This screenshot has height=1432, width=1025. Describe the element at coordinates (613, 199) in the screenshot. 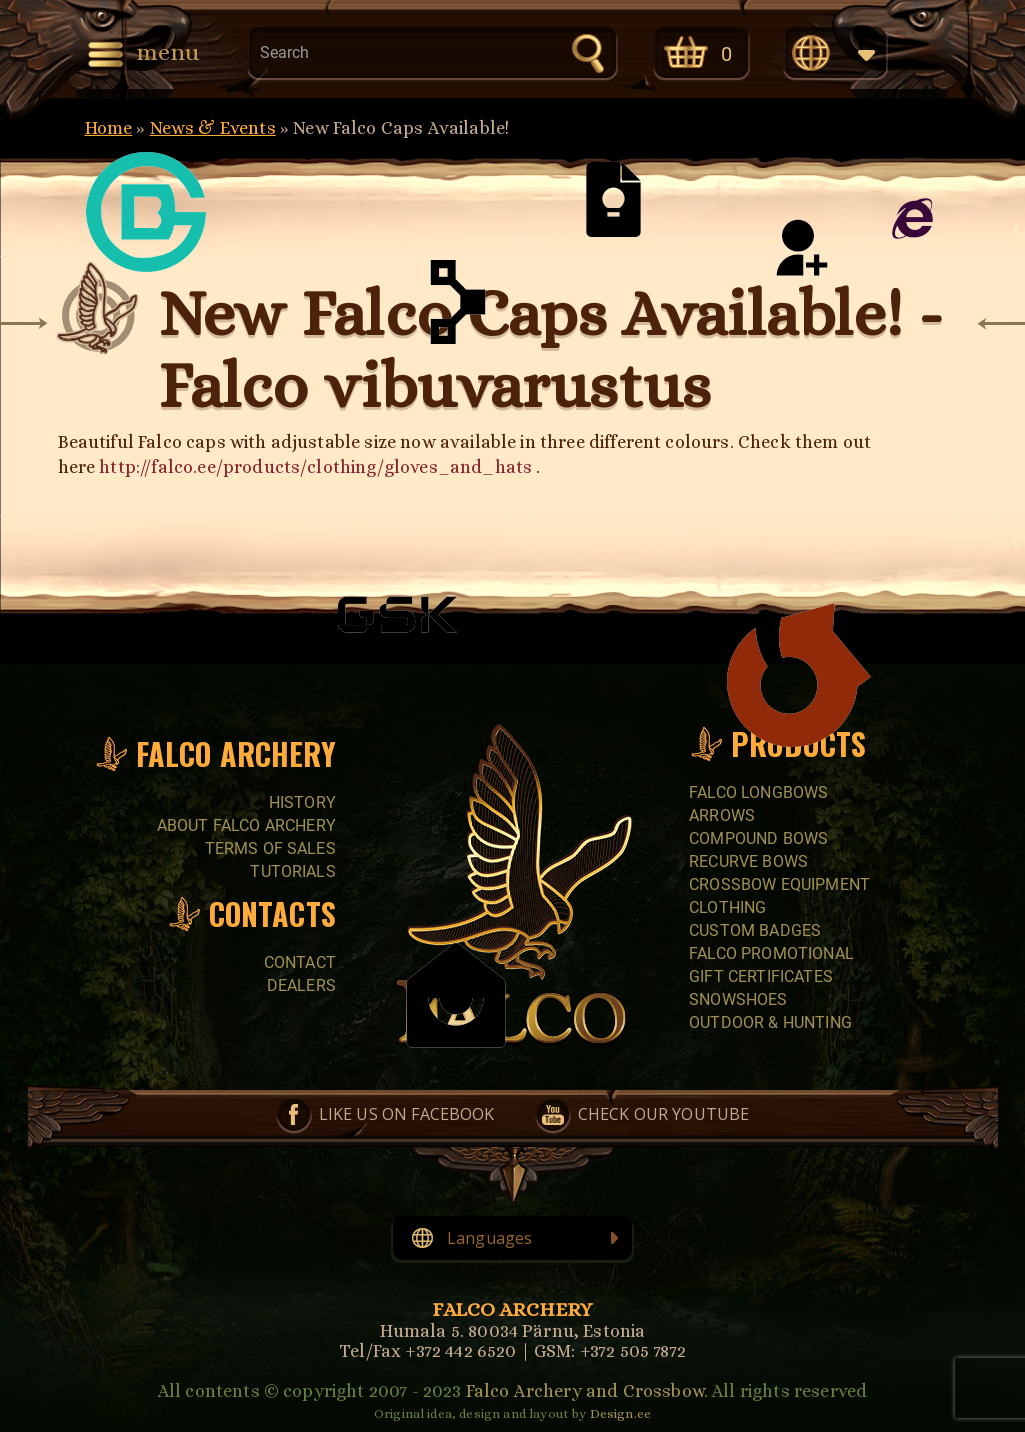

I see `open google keep app` at that location.